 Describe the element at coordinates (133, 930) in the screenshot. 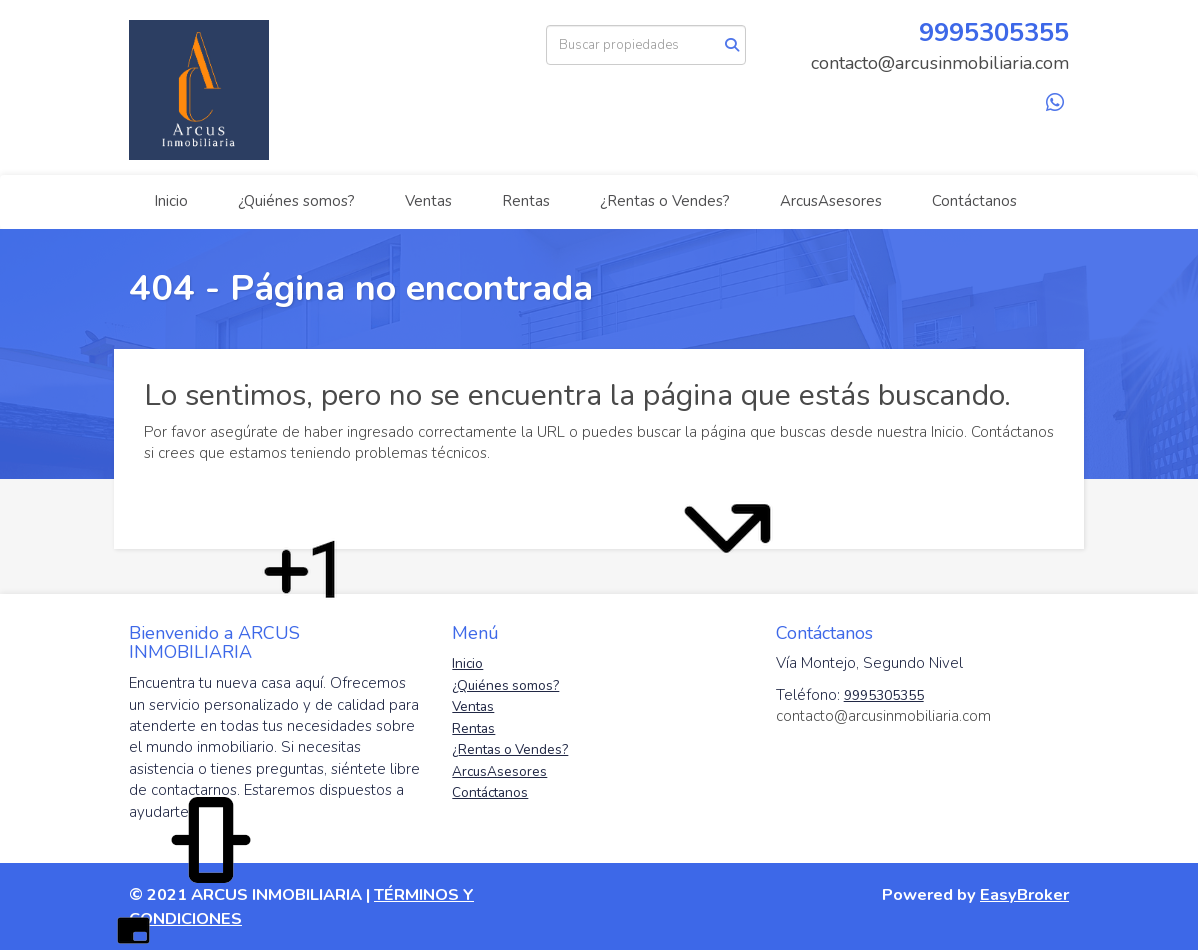

I see `add a watermark or branding overlay to content` at that location.